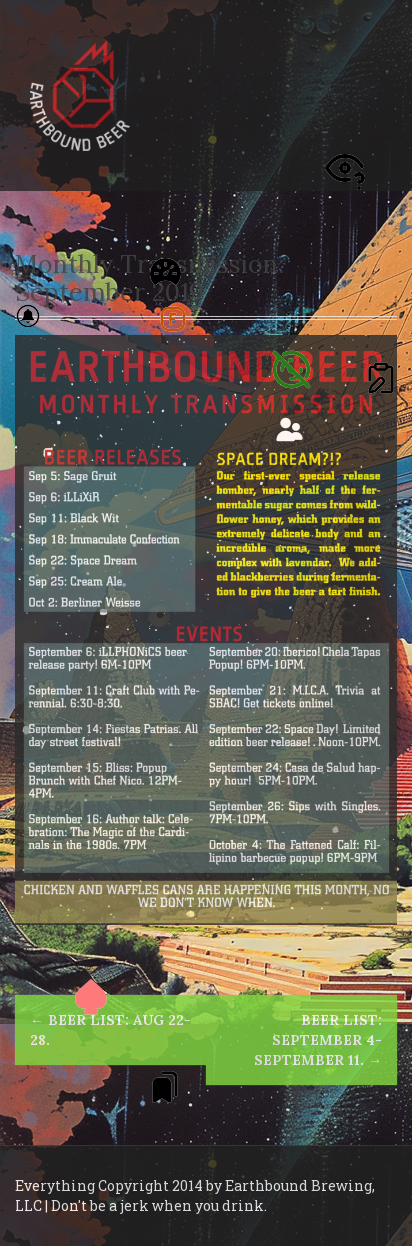  What do you see at coordinates (345, 168) in the screenshot?
I see `check visibility settings or status` at bounding box center [345, 168].